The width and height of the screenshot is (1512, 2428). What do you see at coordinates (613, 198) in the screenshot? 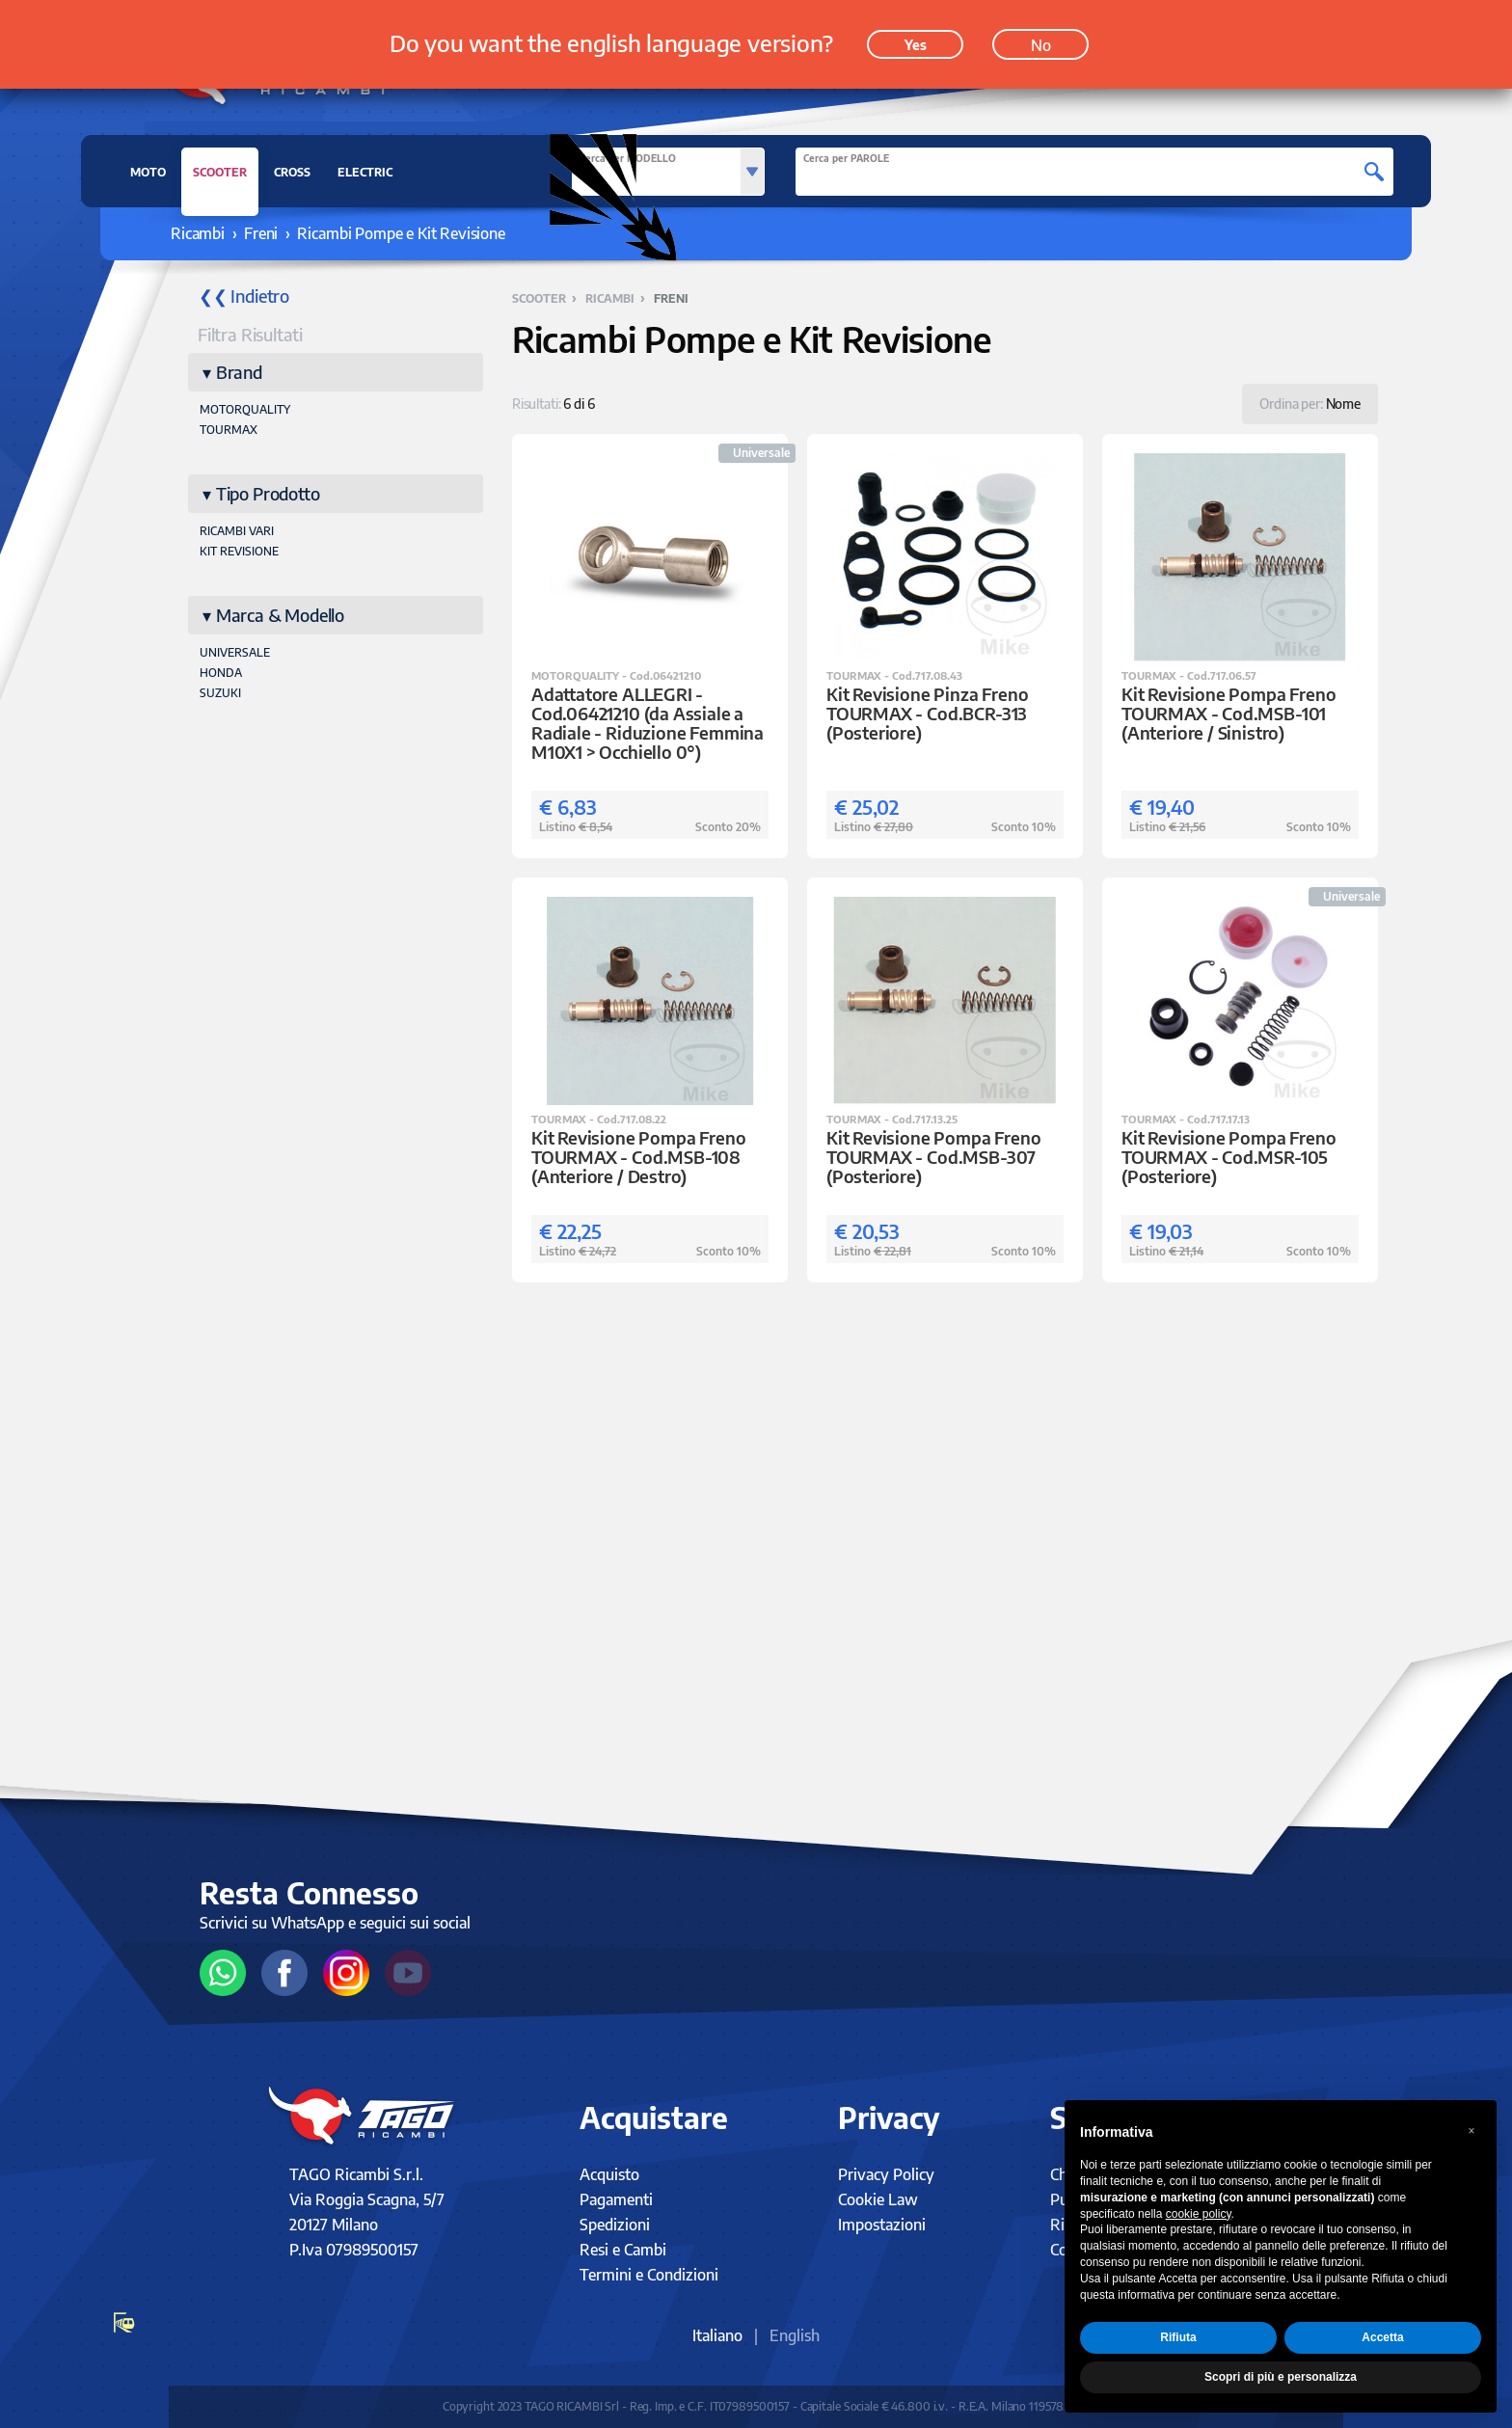
I see `incoming attack or threat warning` at bounding box center [613, 198].